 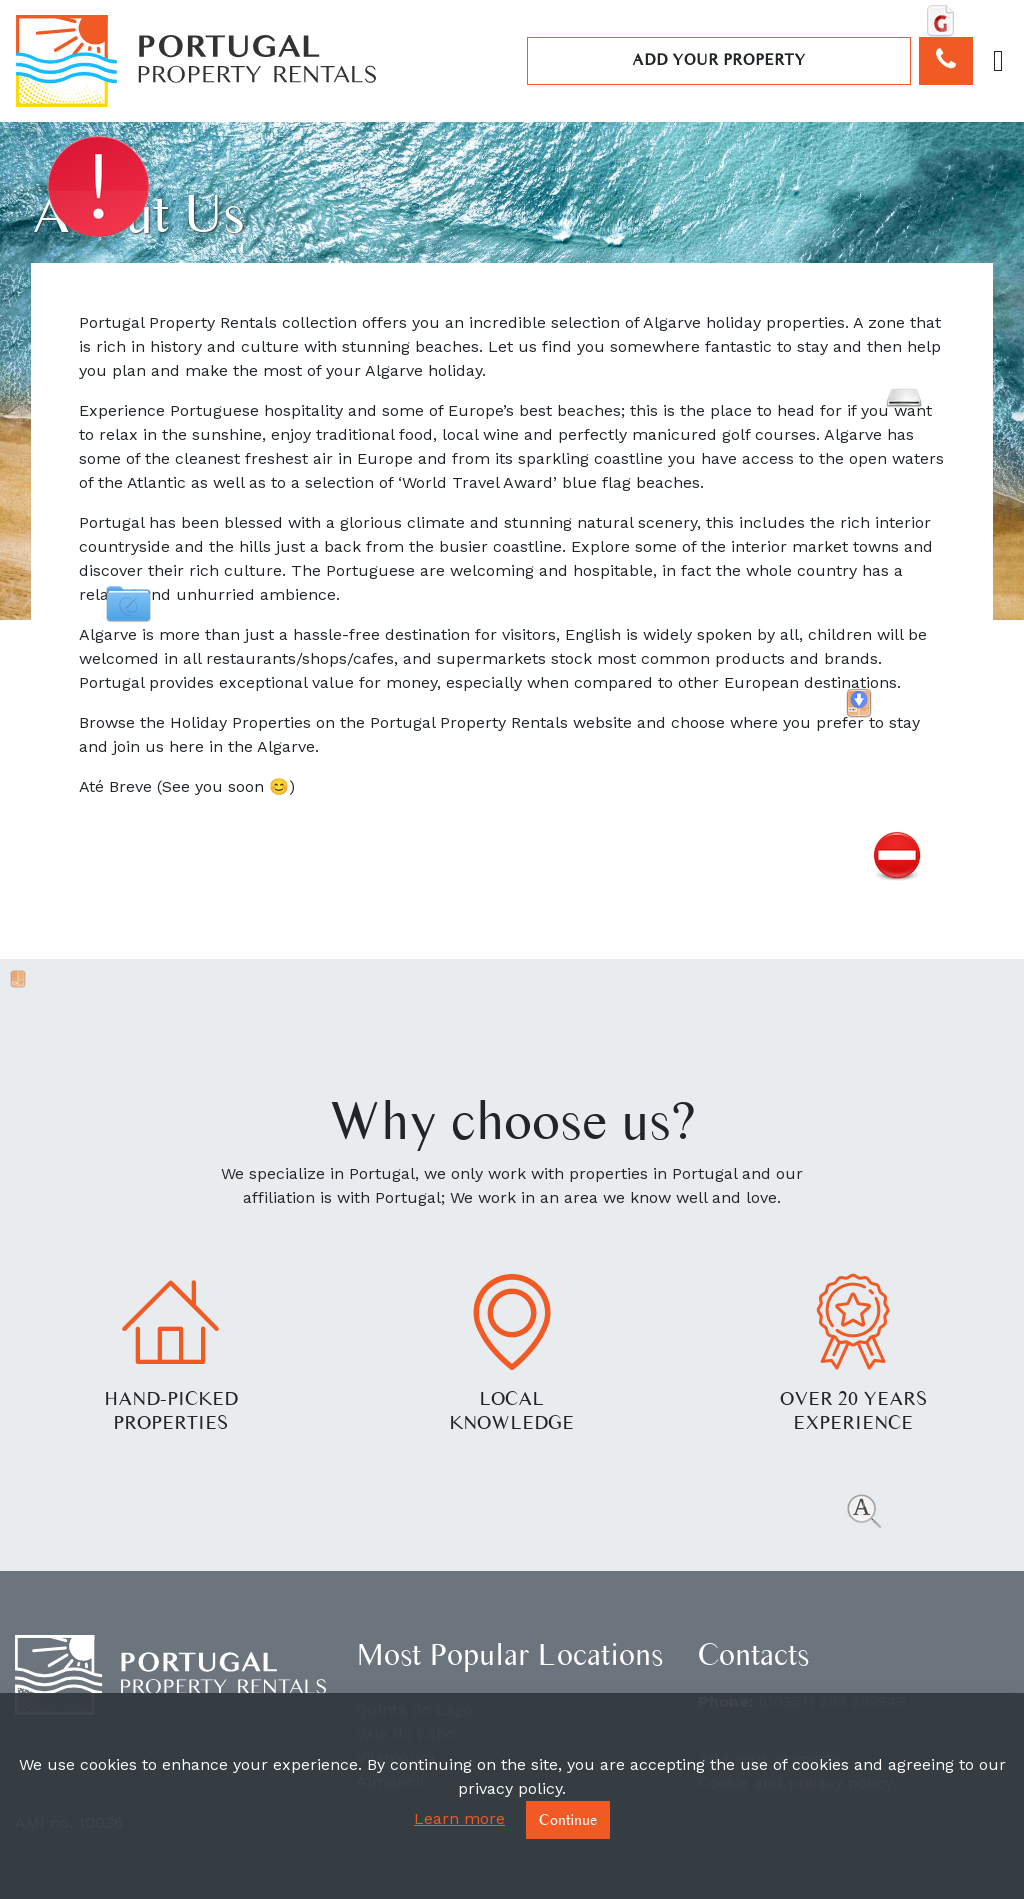 I want to click on downloading a package or software update, so click(x=859, y=703).